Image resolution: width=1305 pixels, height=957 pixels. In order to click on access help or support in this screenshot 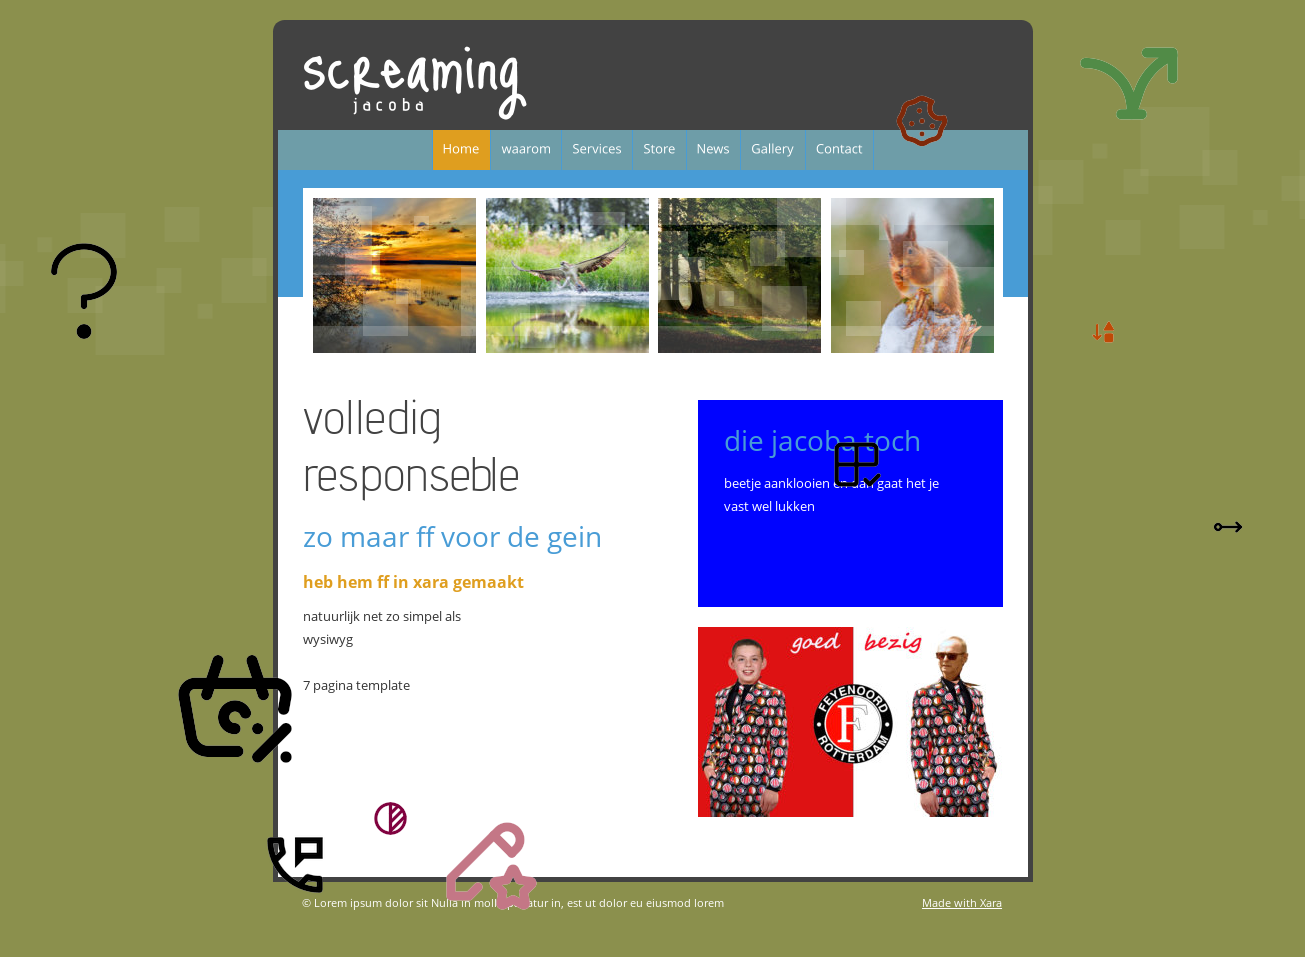, I will do `click(84, 289)`.